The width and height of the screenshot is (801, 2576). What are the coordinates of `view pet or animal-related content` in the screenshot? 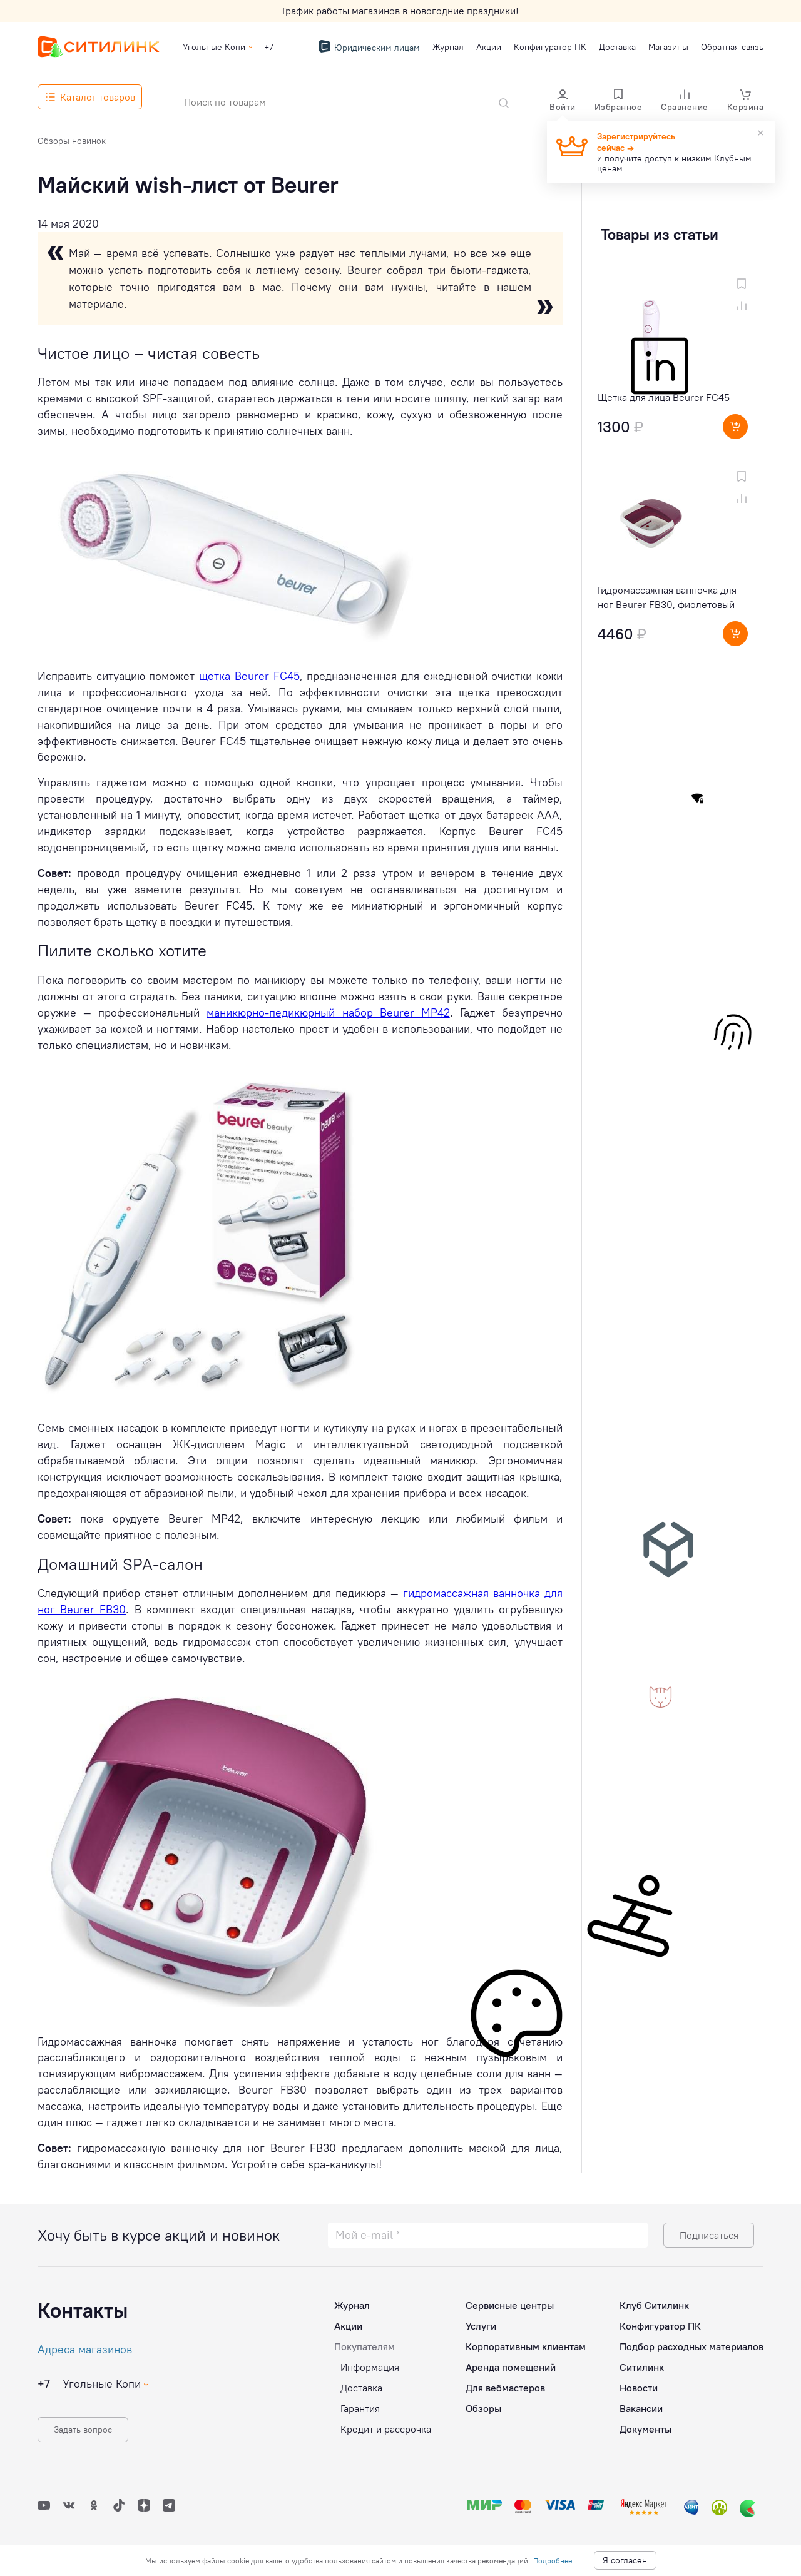 It's located at (660, 1696).